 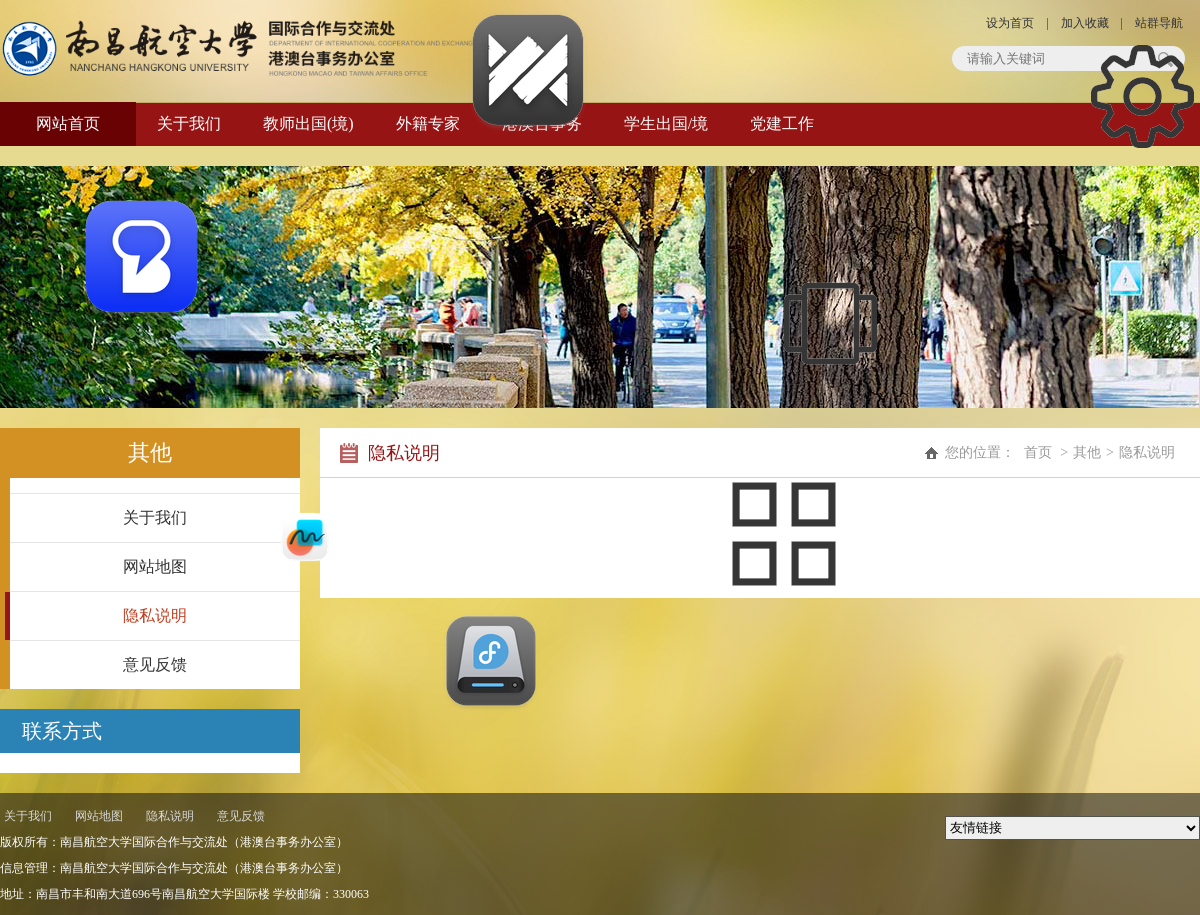 What do you see at coordinates (141, 256) in the screenshot?
I see `open beeper messaging app` at bounding box center [141, 256].